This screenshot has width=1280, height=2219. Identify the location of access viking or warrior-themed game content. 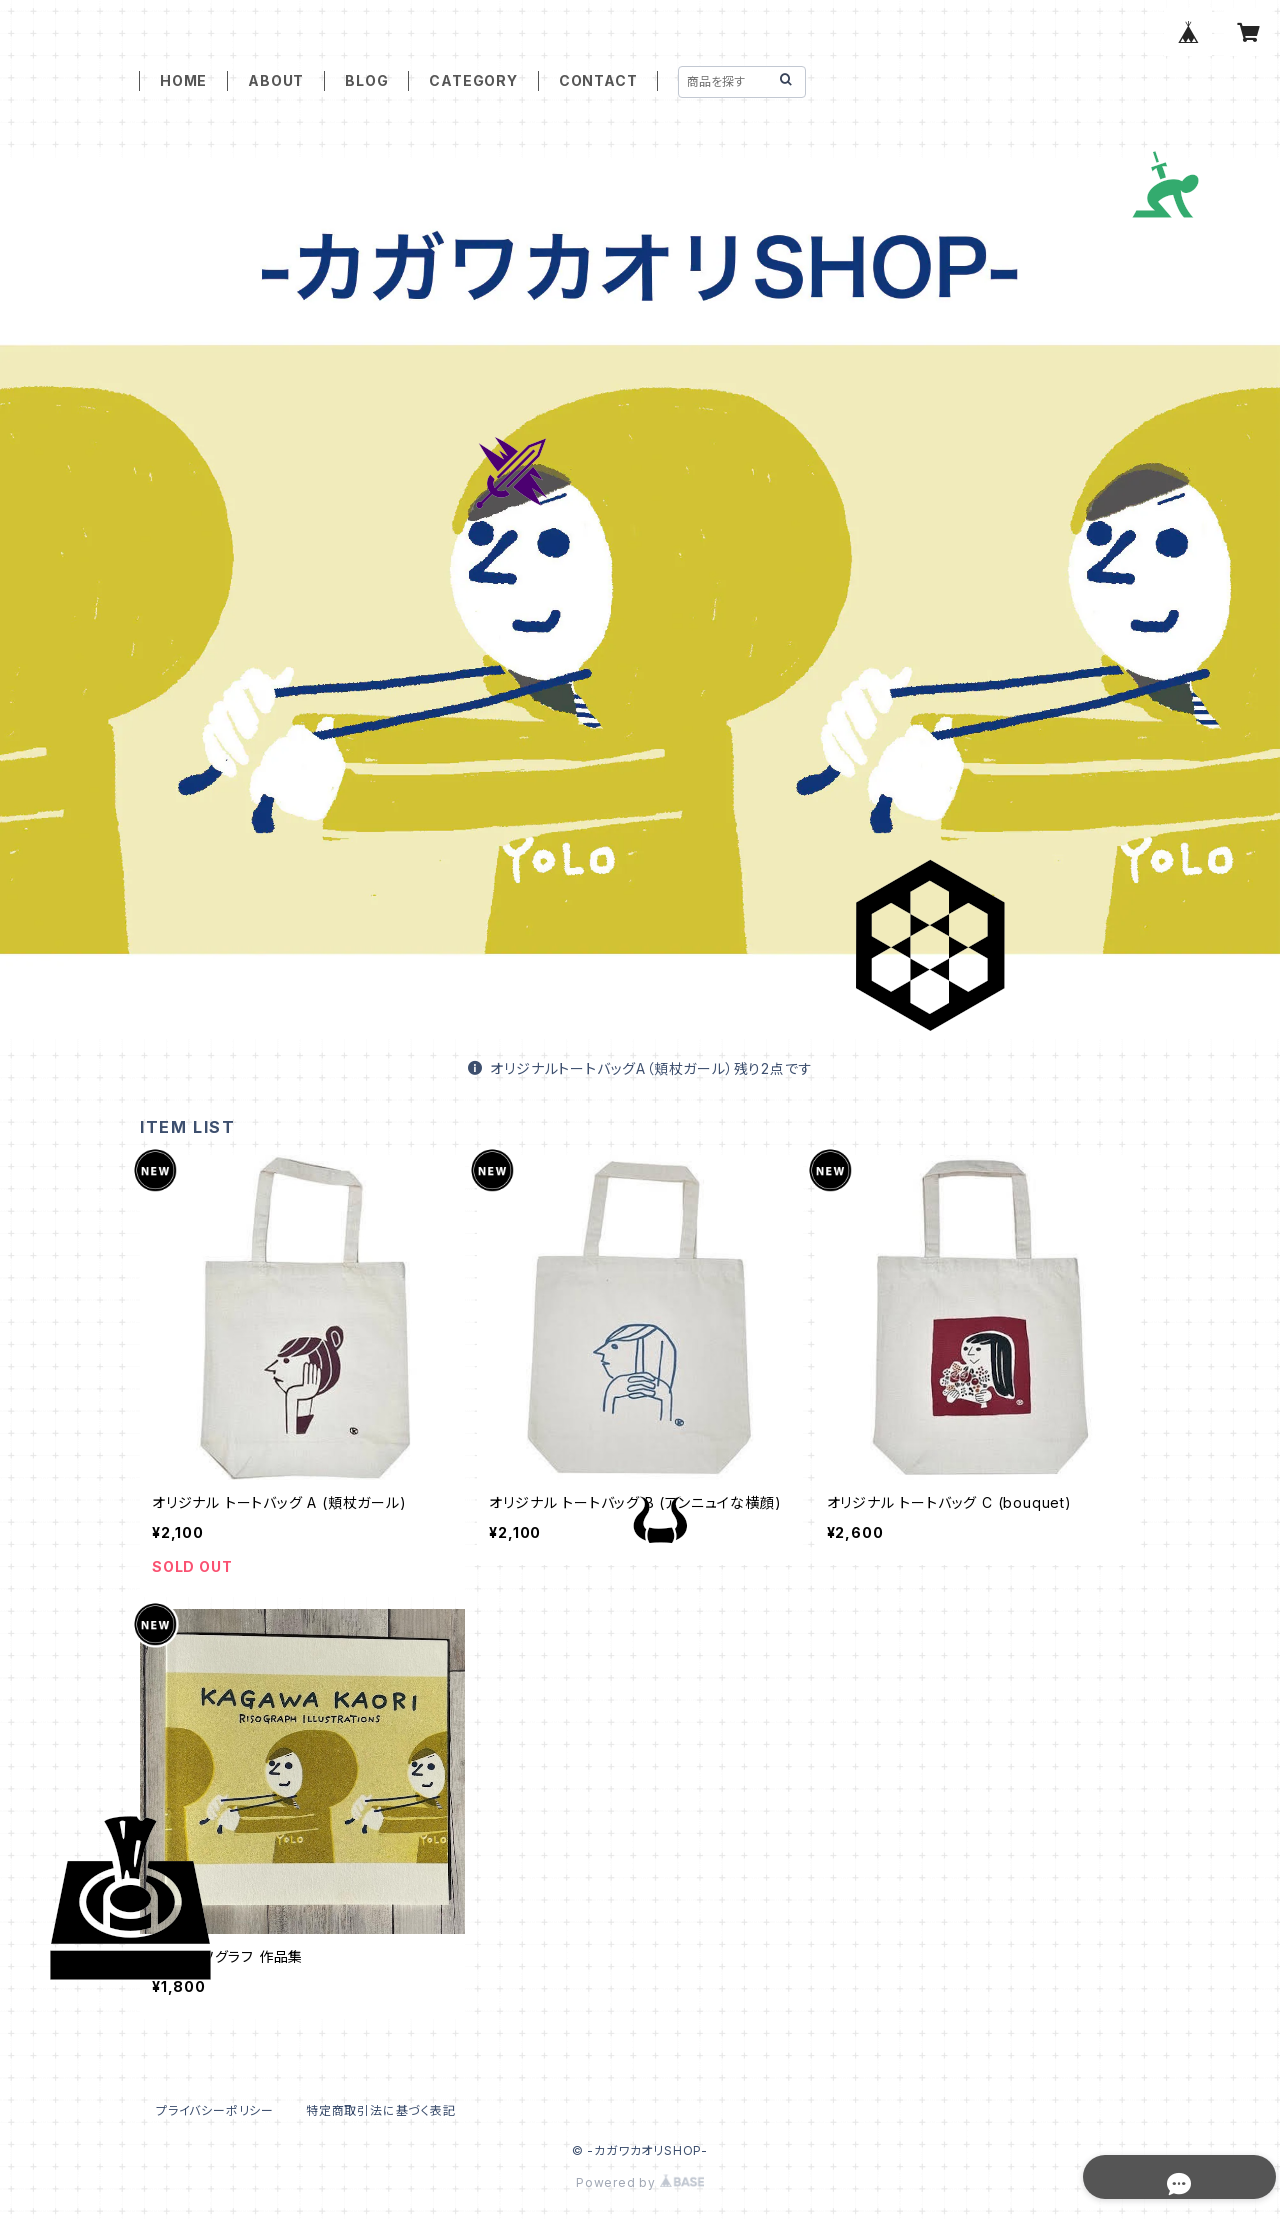
(660, 1521).